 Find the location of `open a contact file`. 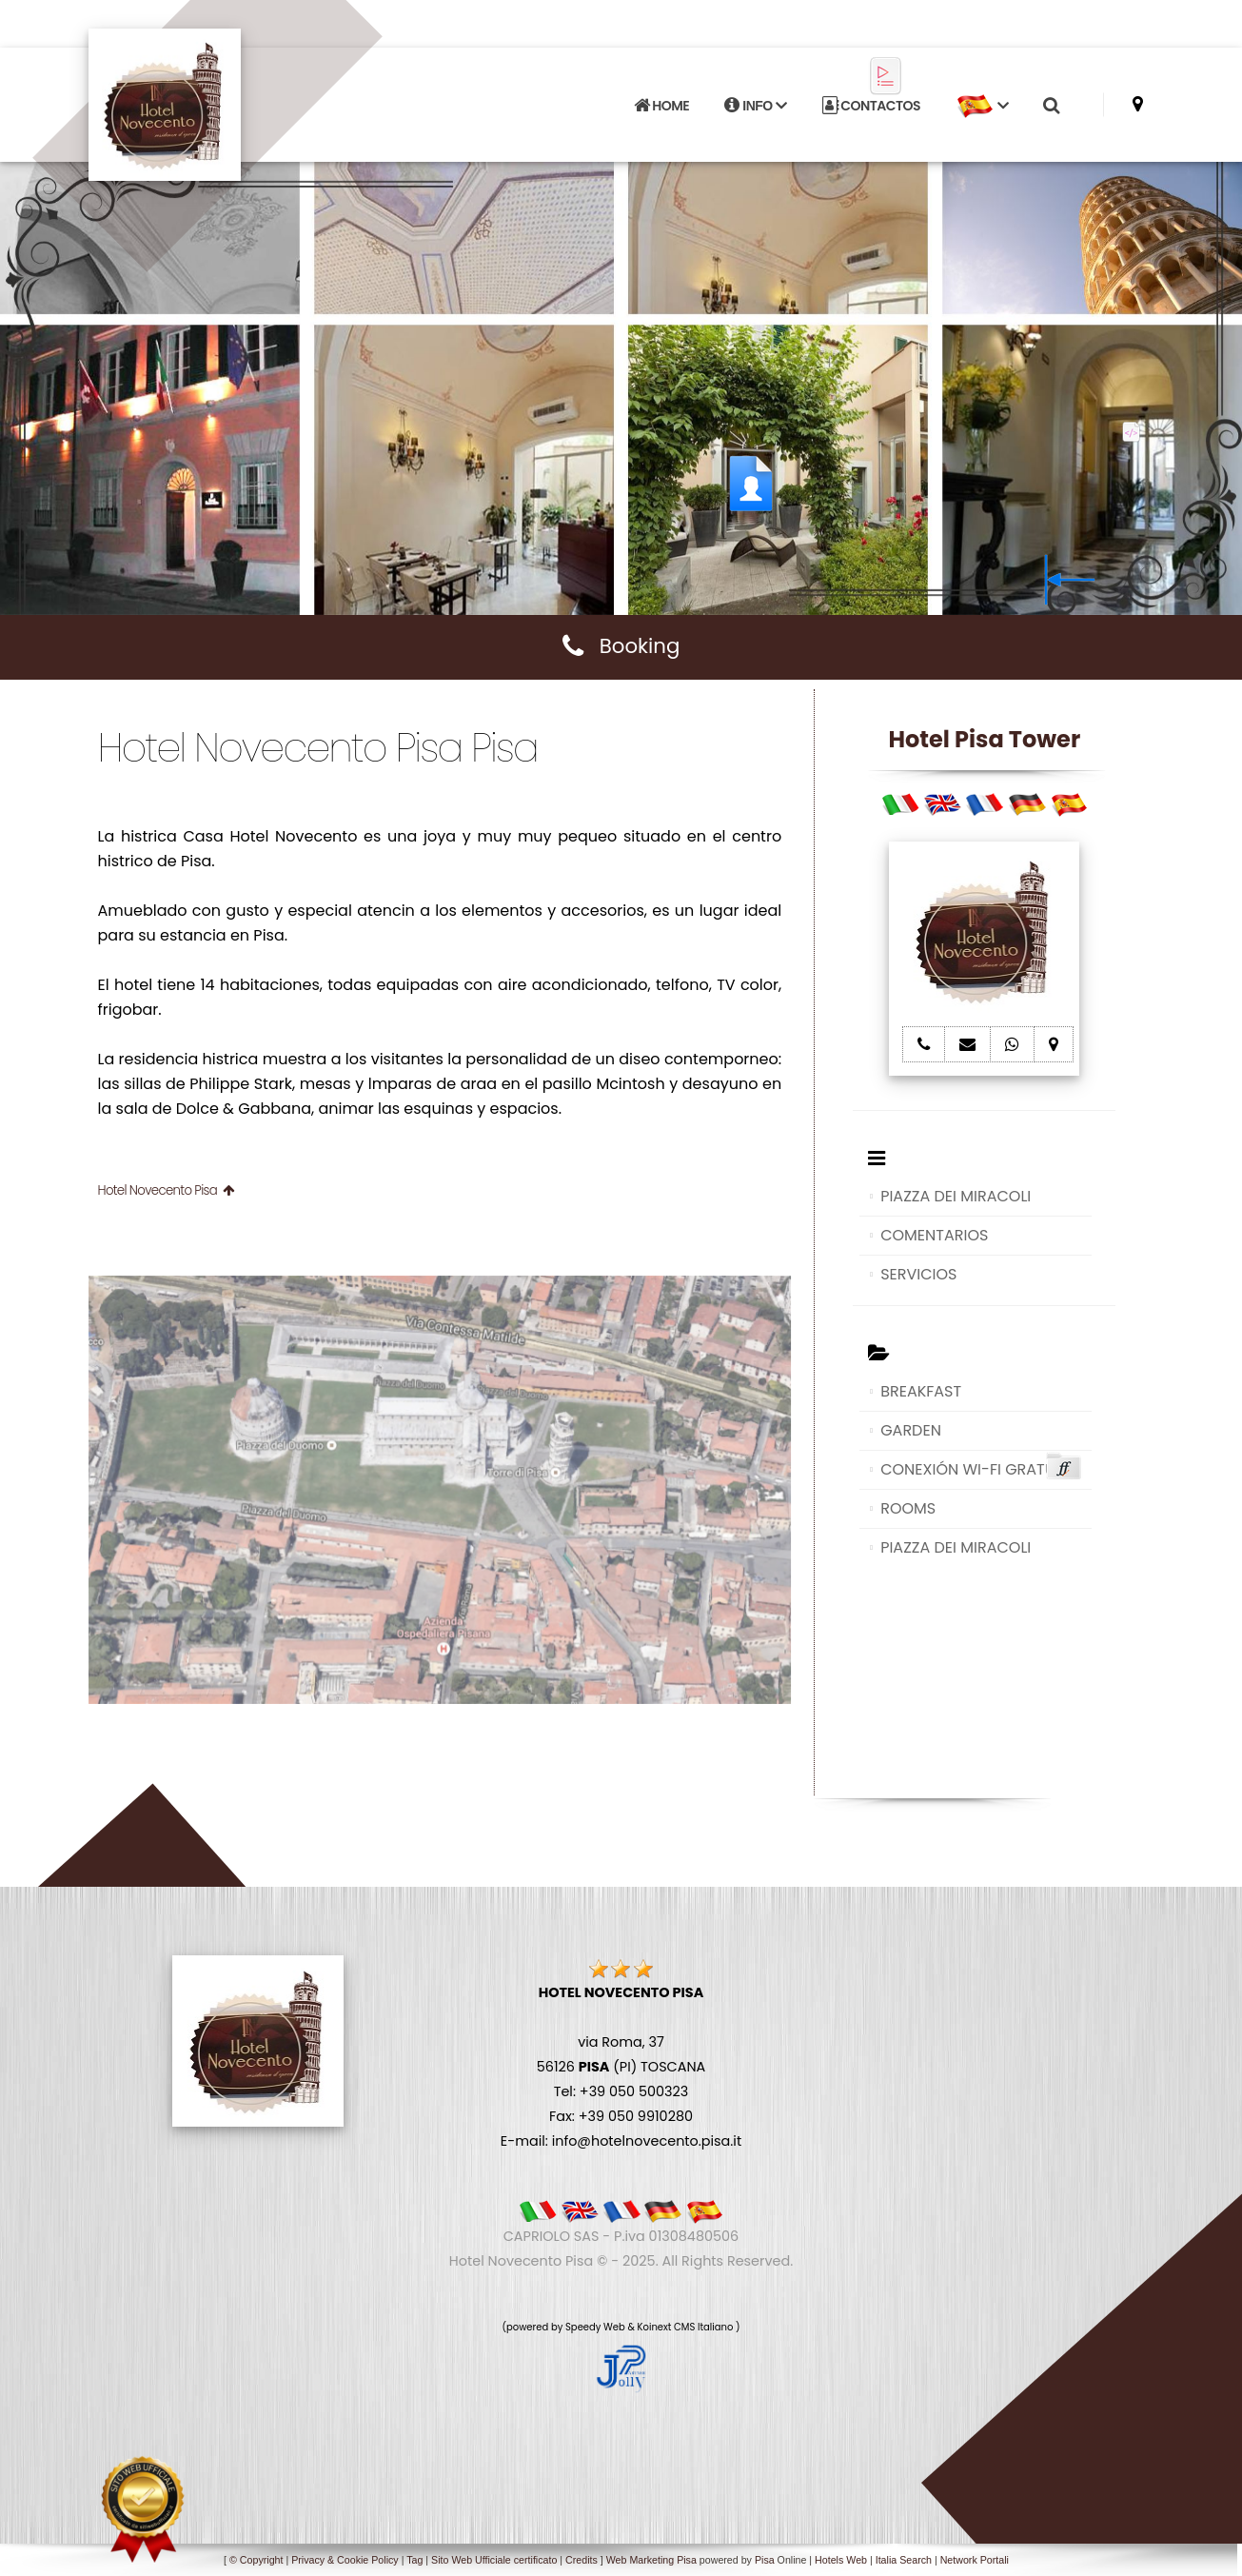

open a contact file is located at coordinates (751, 485).